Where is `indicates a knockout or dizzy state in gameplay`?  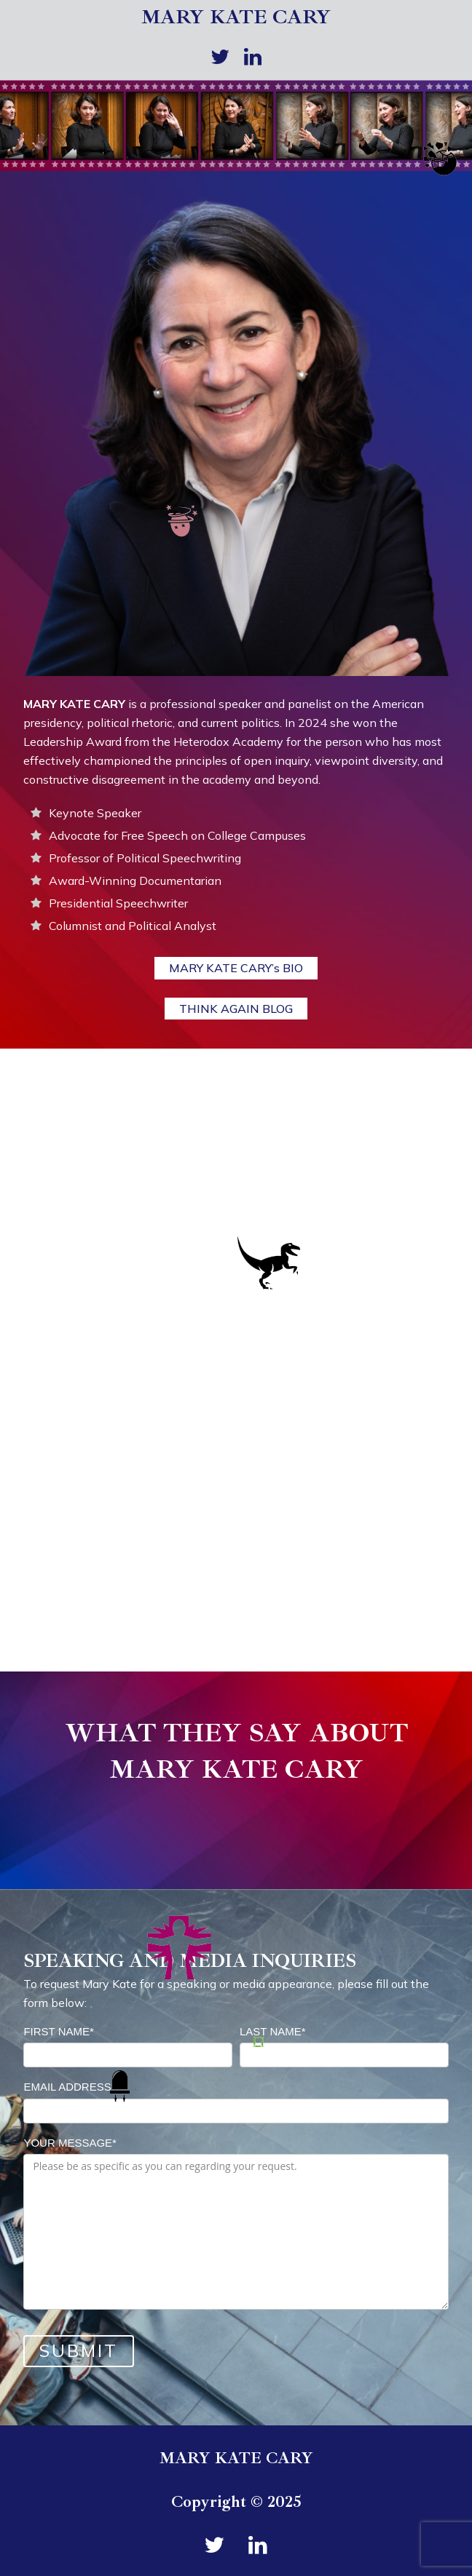 indicates a knockout or dizzy state in gameplay is located at coordinates (181, 520).